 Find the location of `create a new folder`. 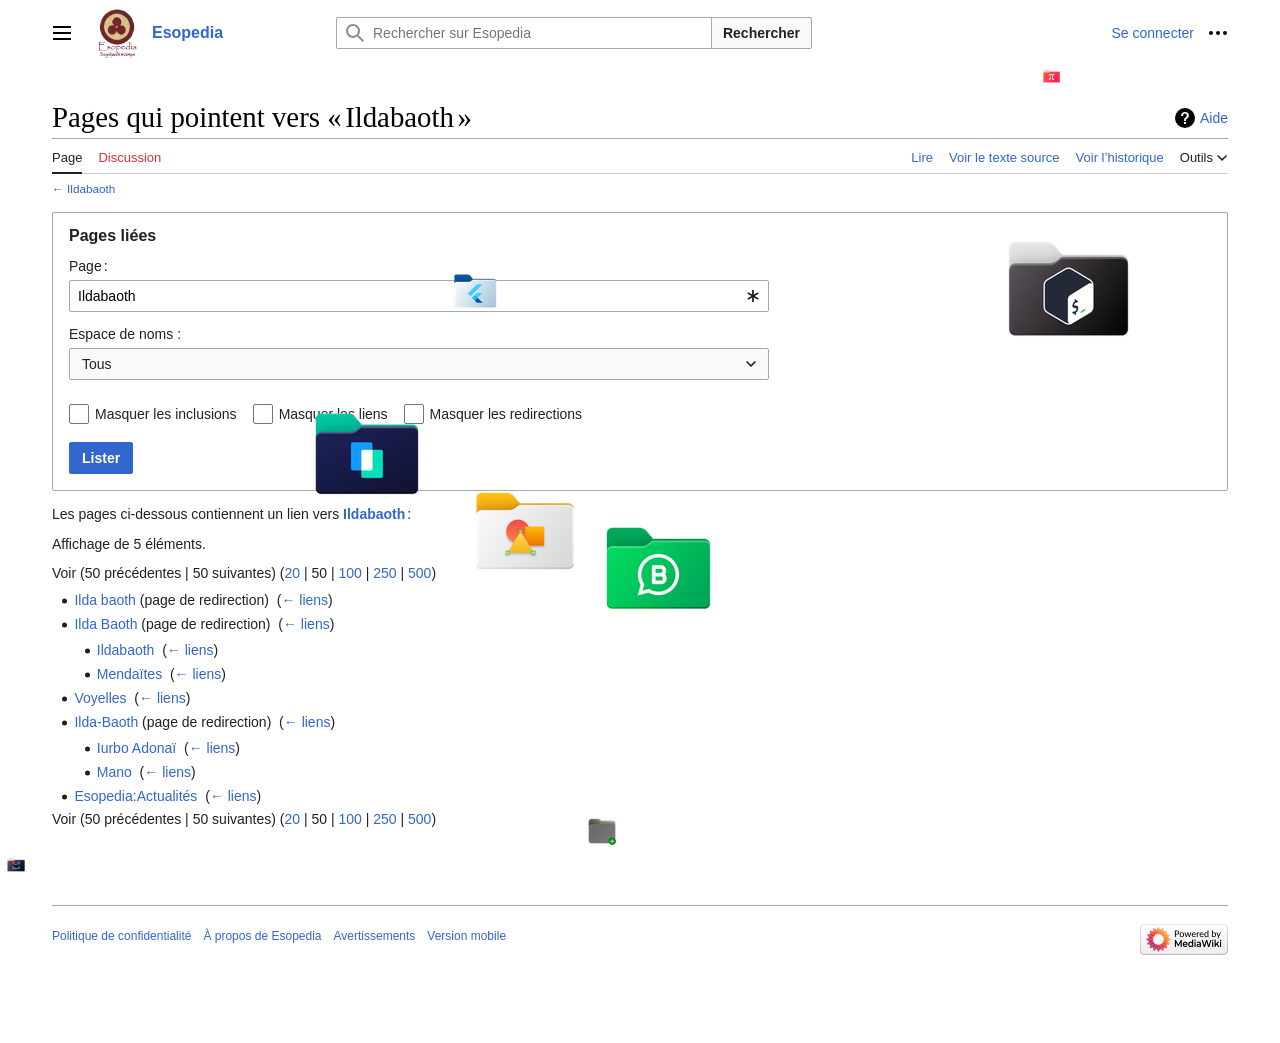

create a new folder is located at coordinates (602, 831).